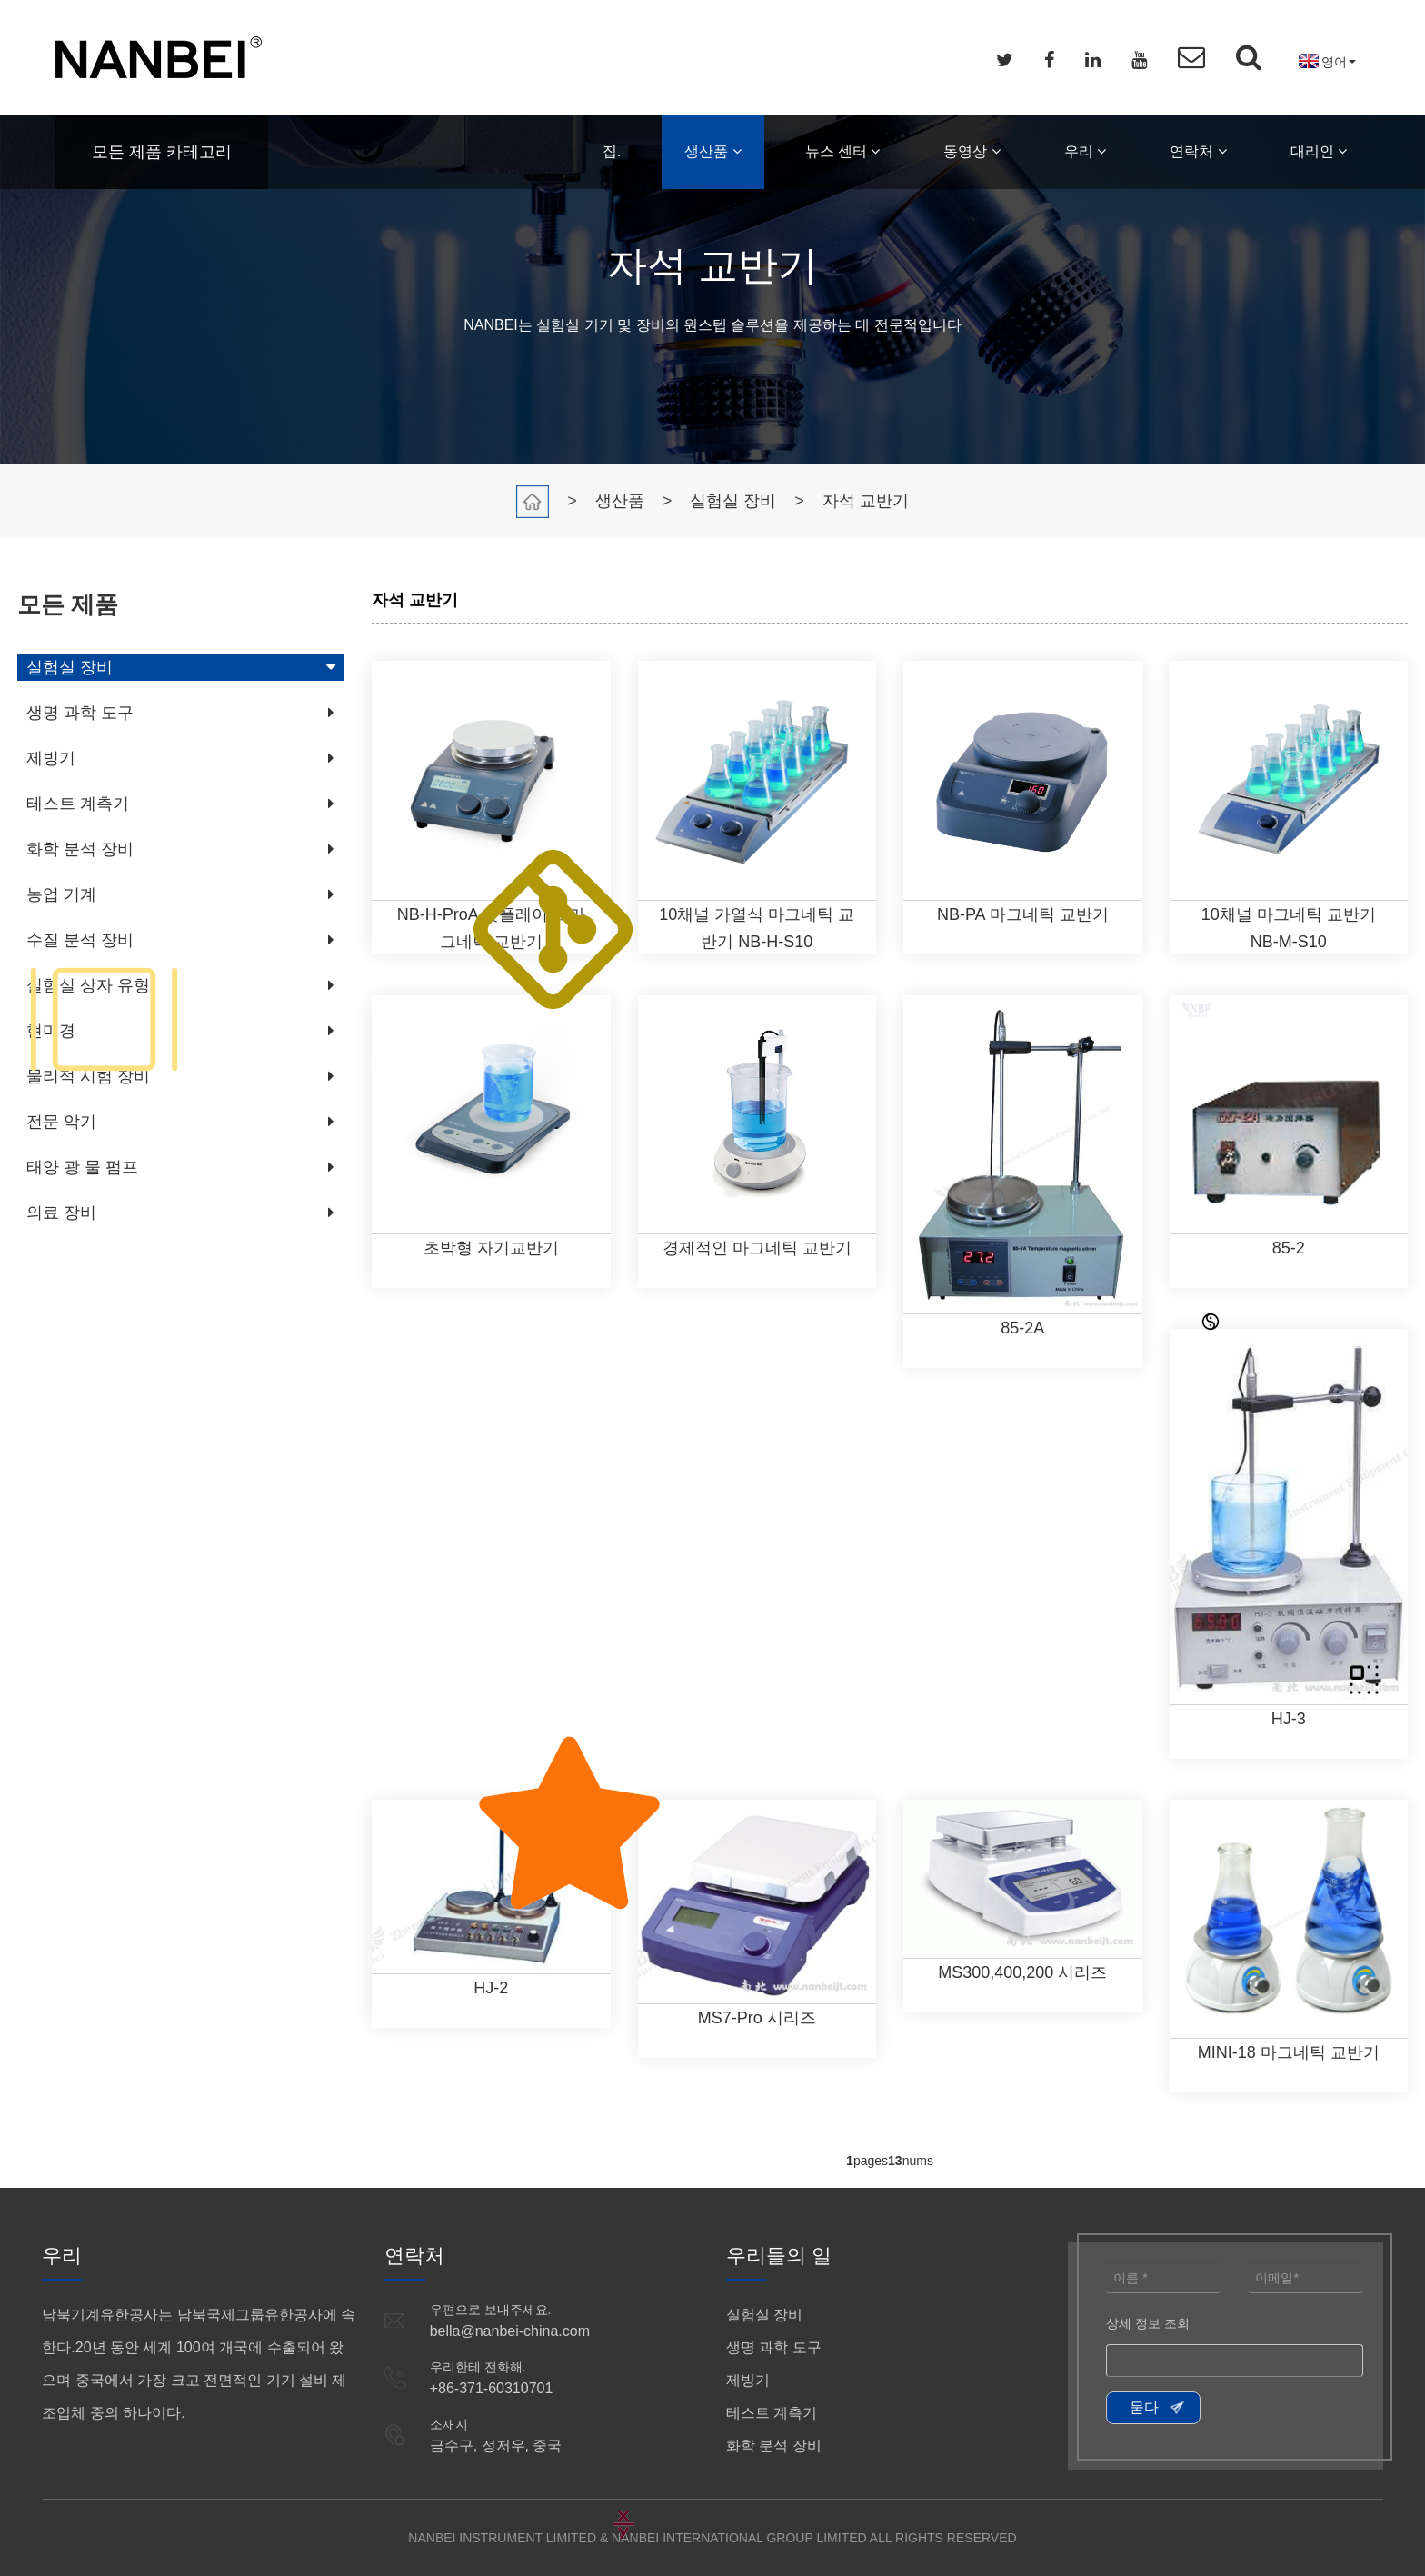 The width and height of the screenshot is (1425, 2576). What do you see at coordinates (569, 1831) in the screenshot?
I see `mark item as favorite` at bounding box center [569, 1831].